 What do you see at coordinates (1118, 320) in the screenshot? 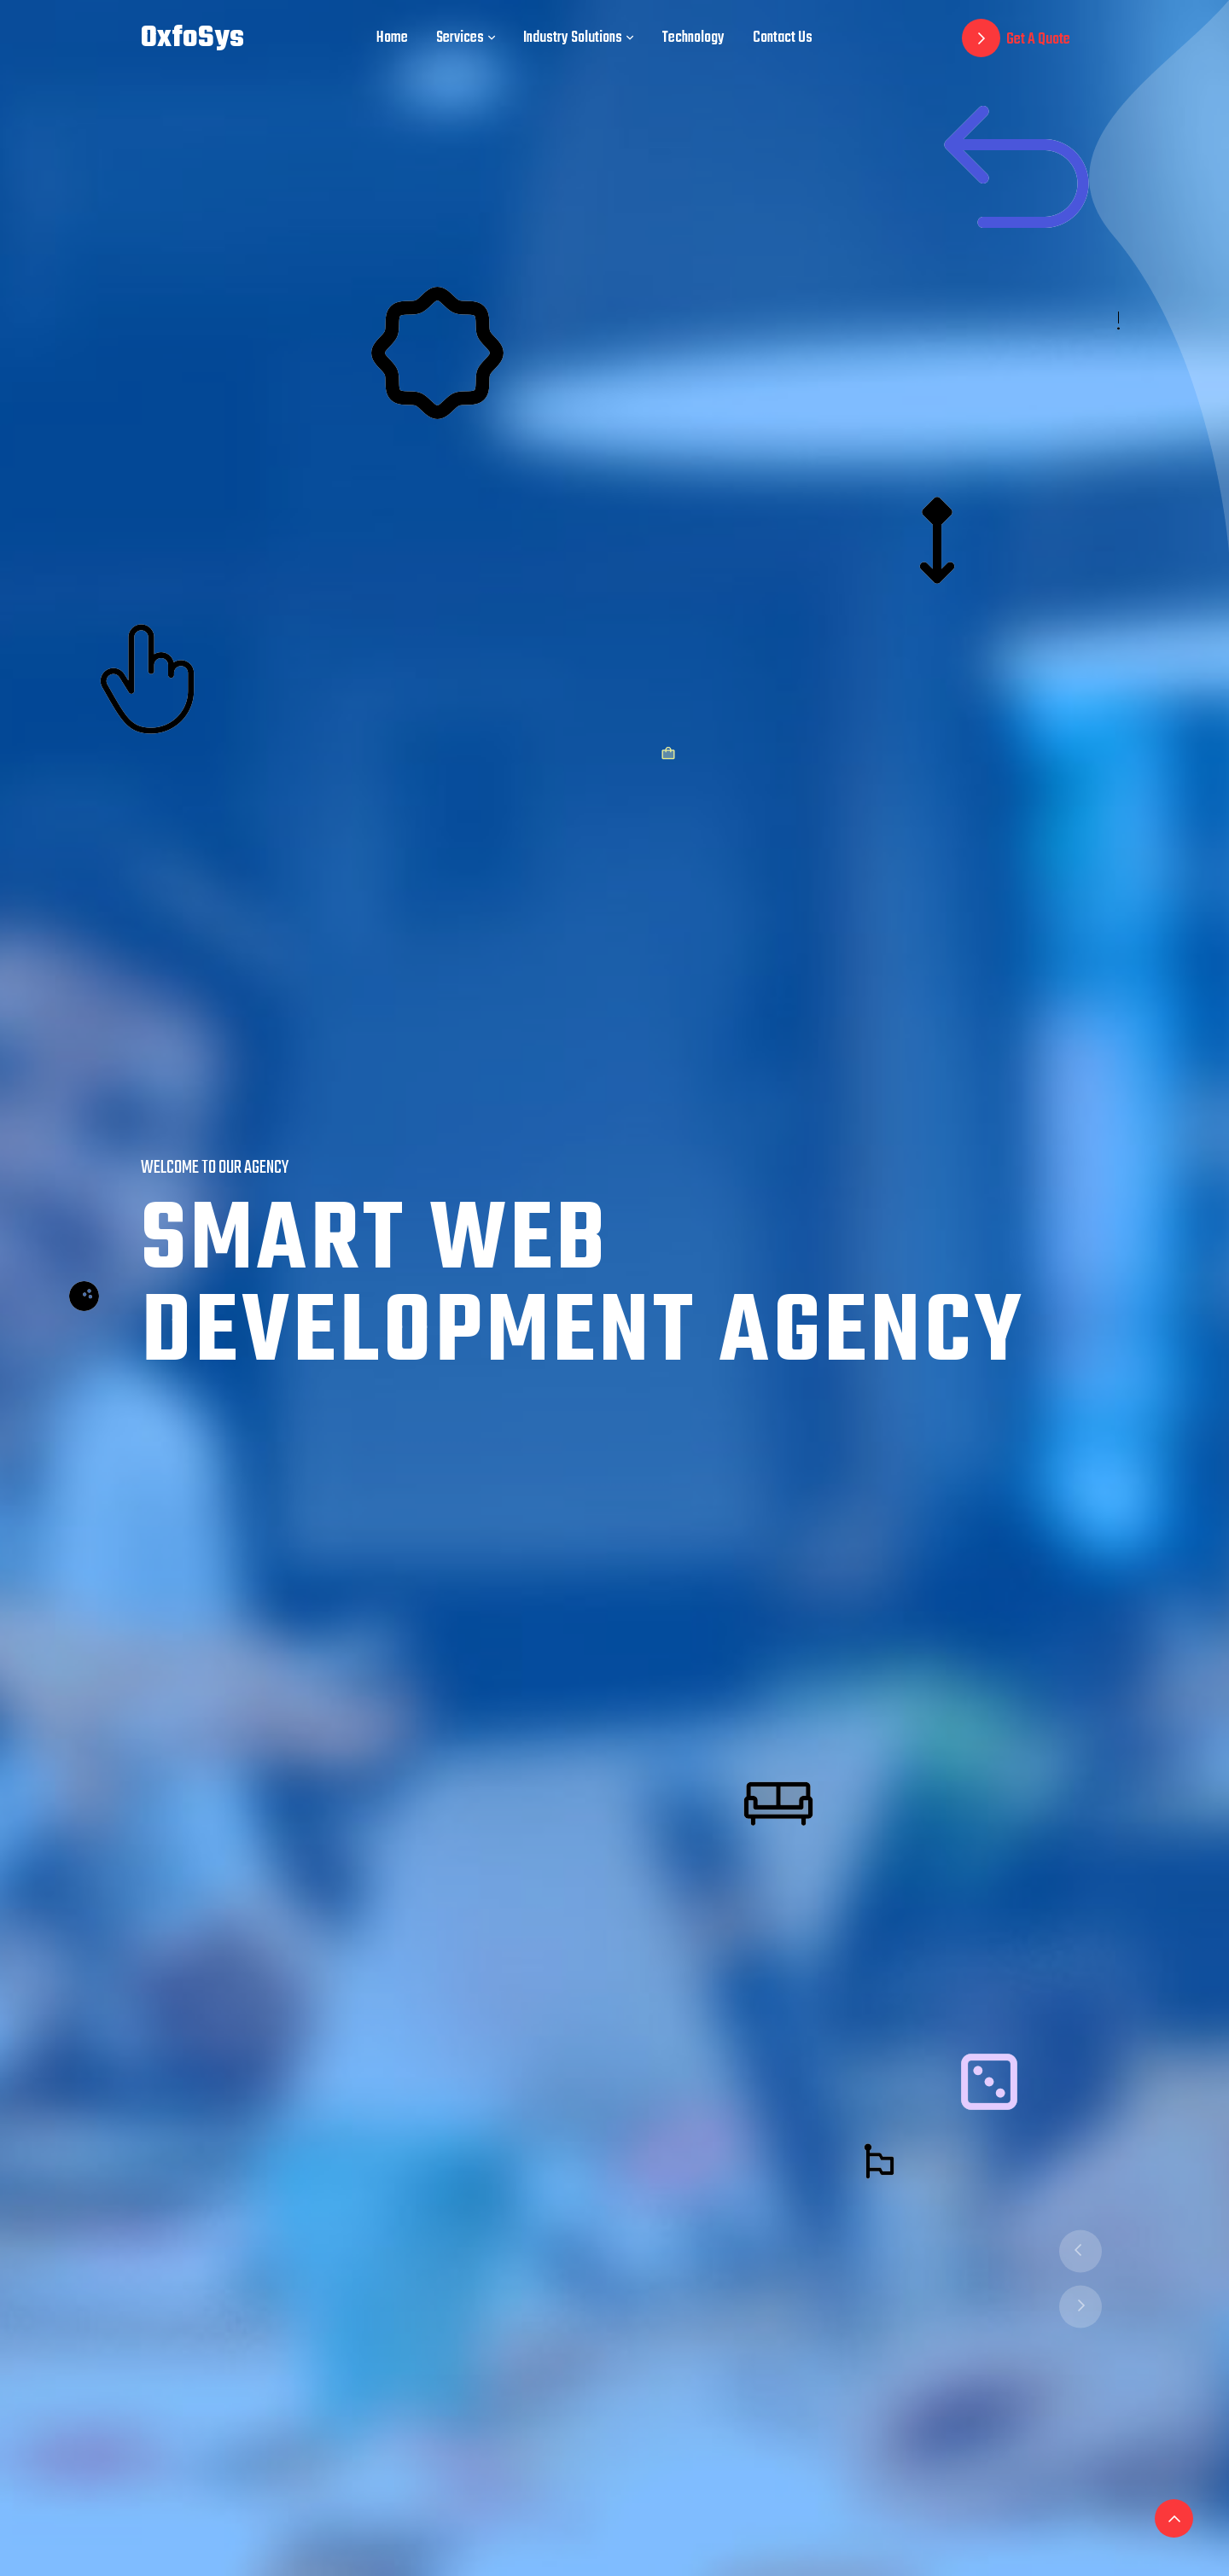
I see `indicates a warning or alert requiring attention` at bounding box center [1118, 320].